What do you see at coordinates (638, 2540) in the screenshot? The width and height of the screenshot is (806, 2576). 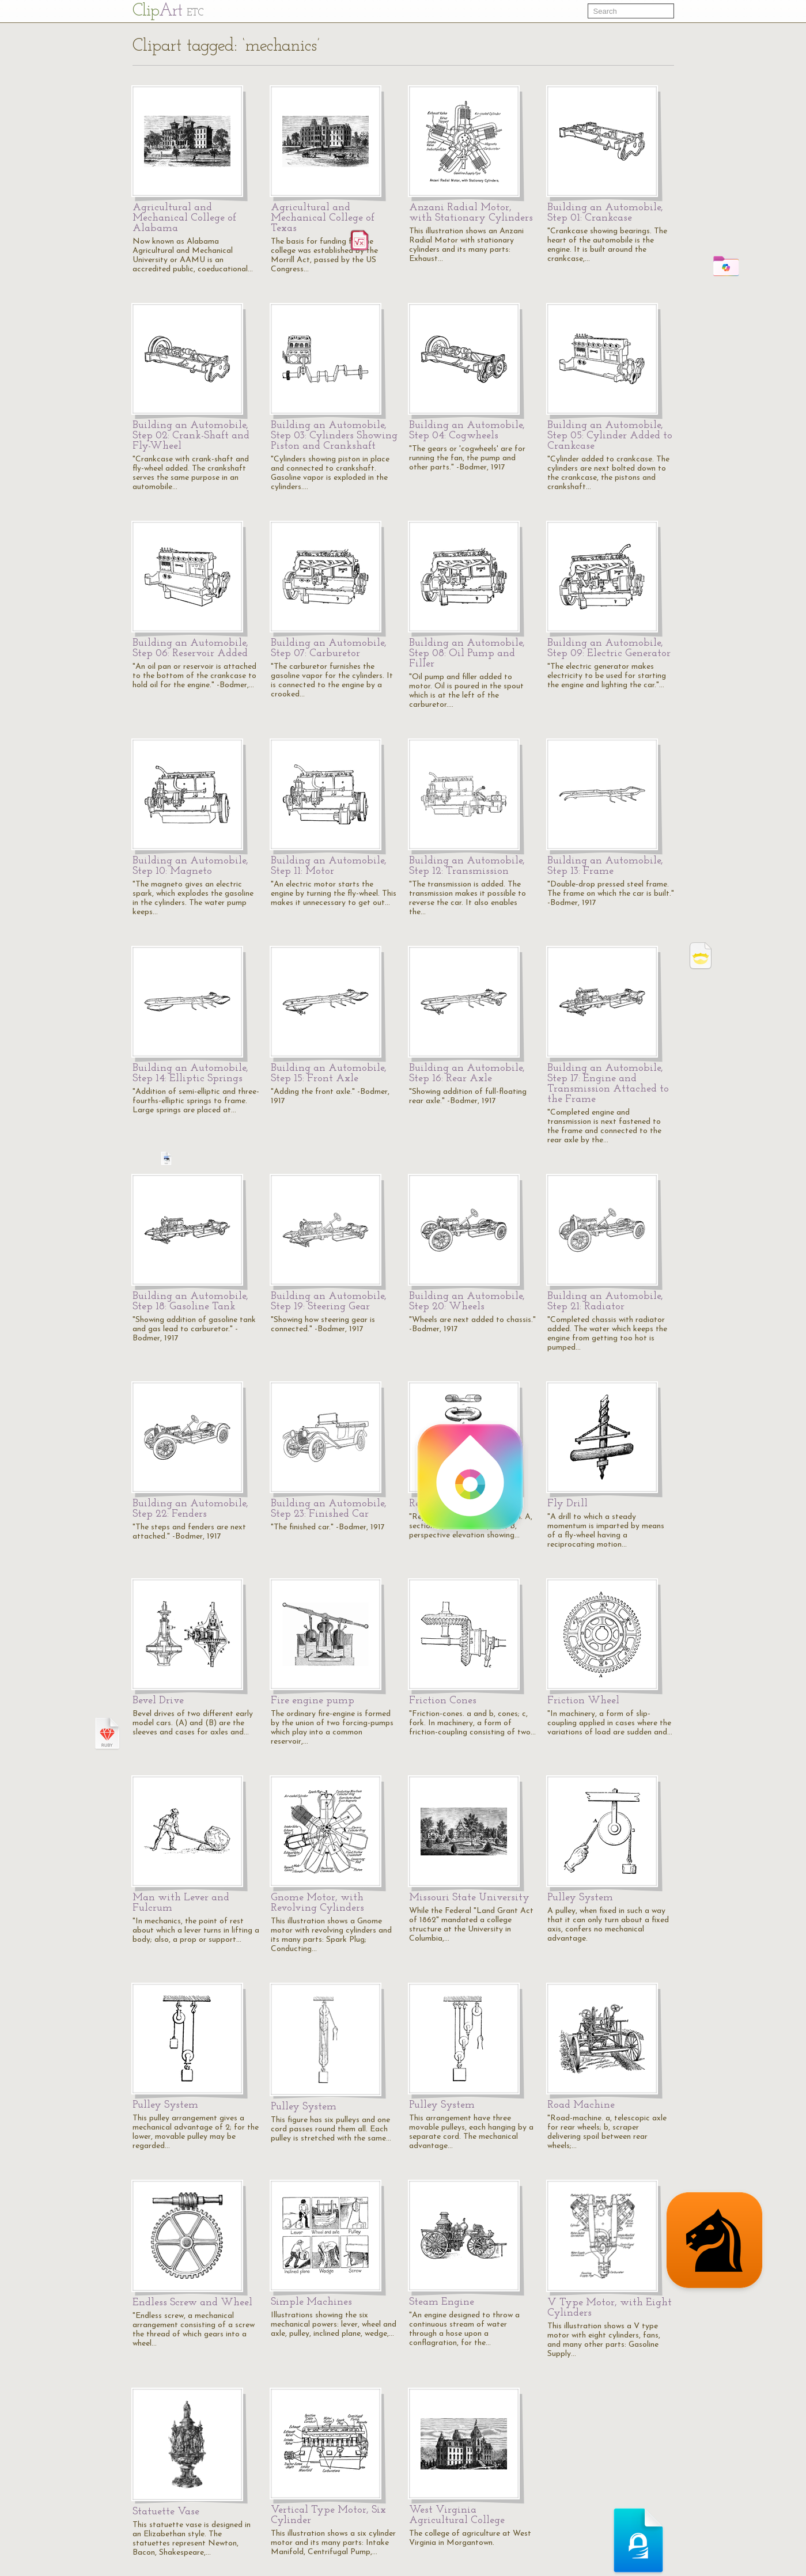 I see `a PGP-encrypted file` at bounding box center [638, 2540].